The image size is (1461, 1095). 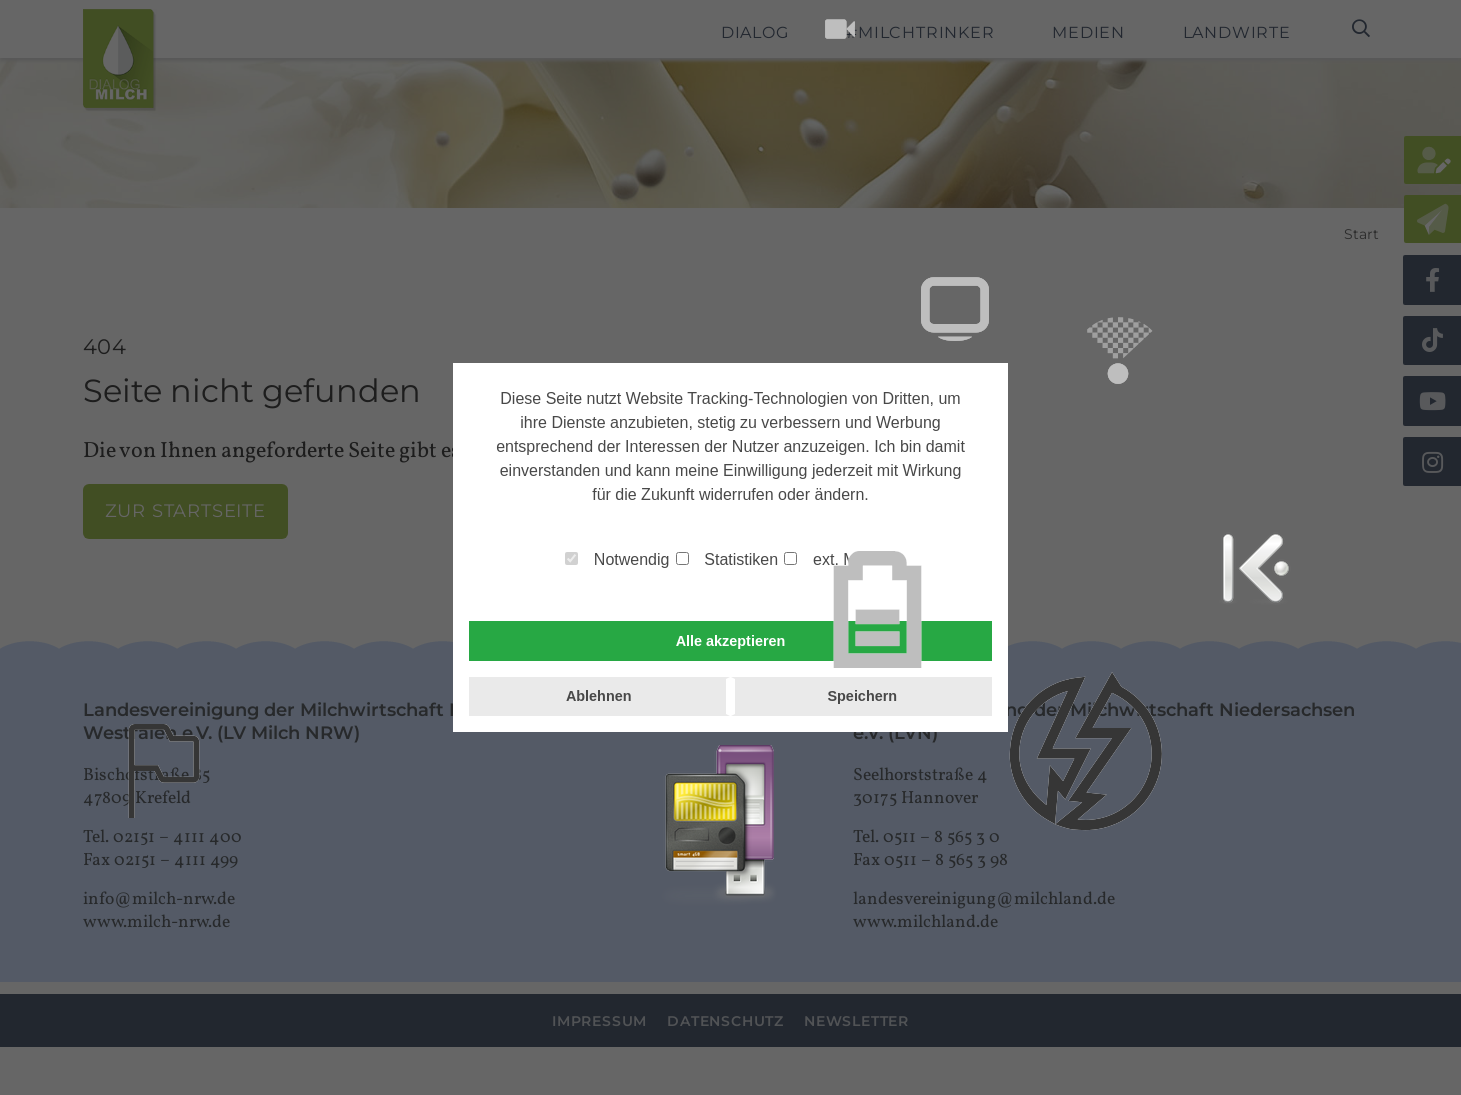 What do you see at coordinates (1118, 348) in the screenshot?
I see `indicates active wireless network connection` at bounding box center [1118, 348].